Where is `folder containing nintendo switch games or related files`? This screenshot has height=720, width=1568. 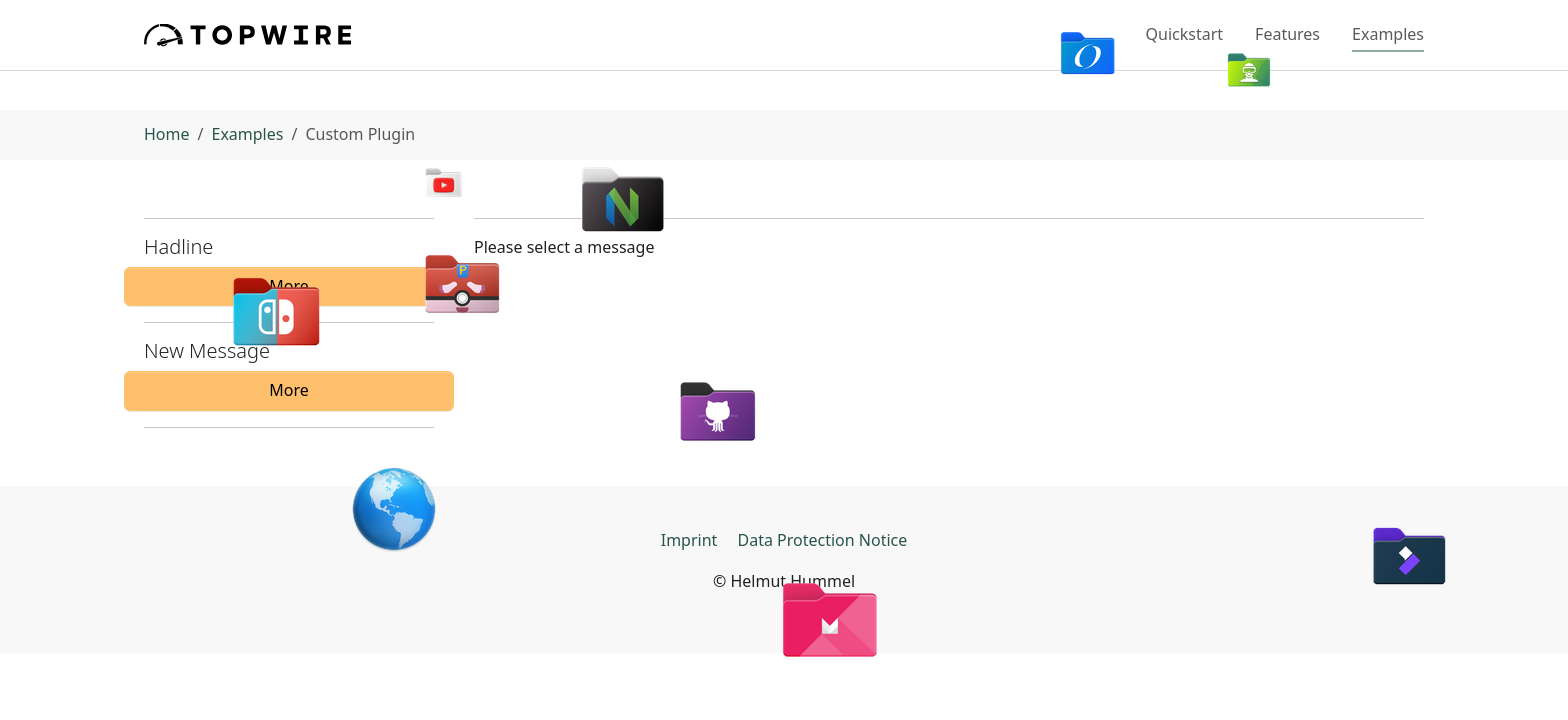
folder containing nintendo switch games or related files is located at coordinates (276, 314).